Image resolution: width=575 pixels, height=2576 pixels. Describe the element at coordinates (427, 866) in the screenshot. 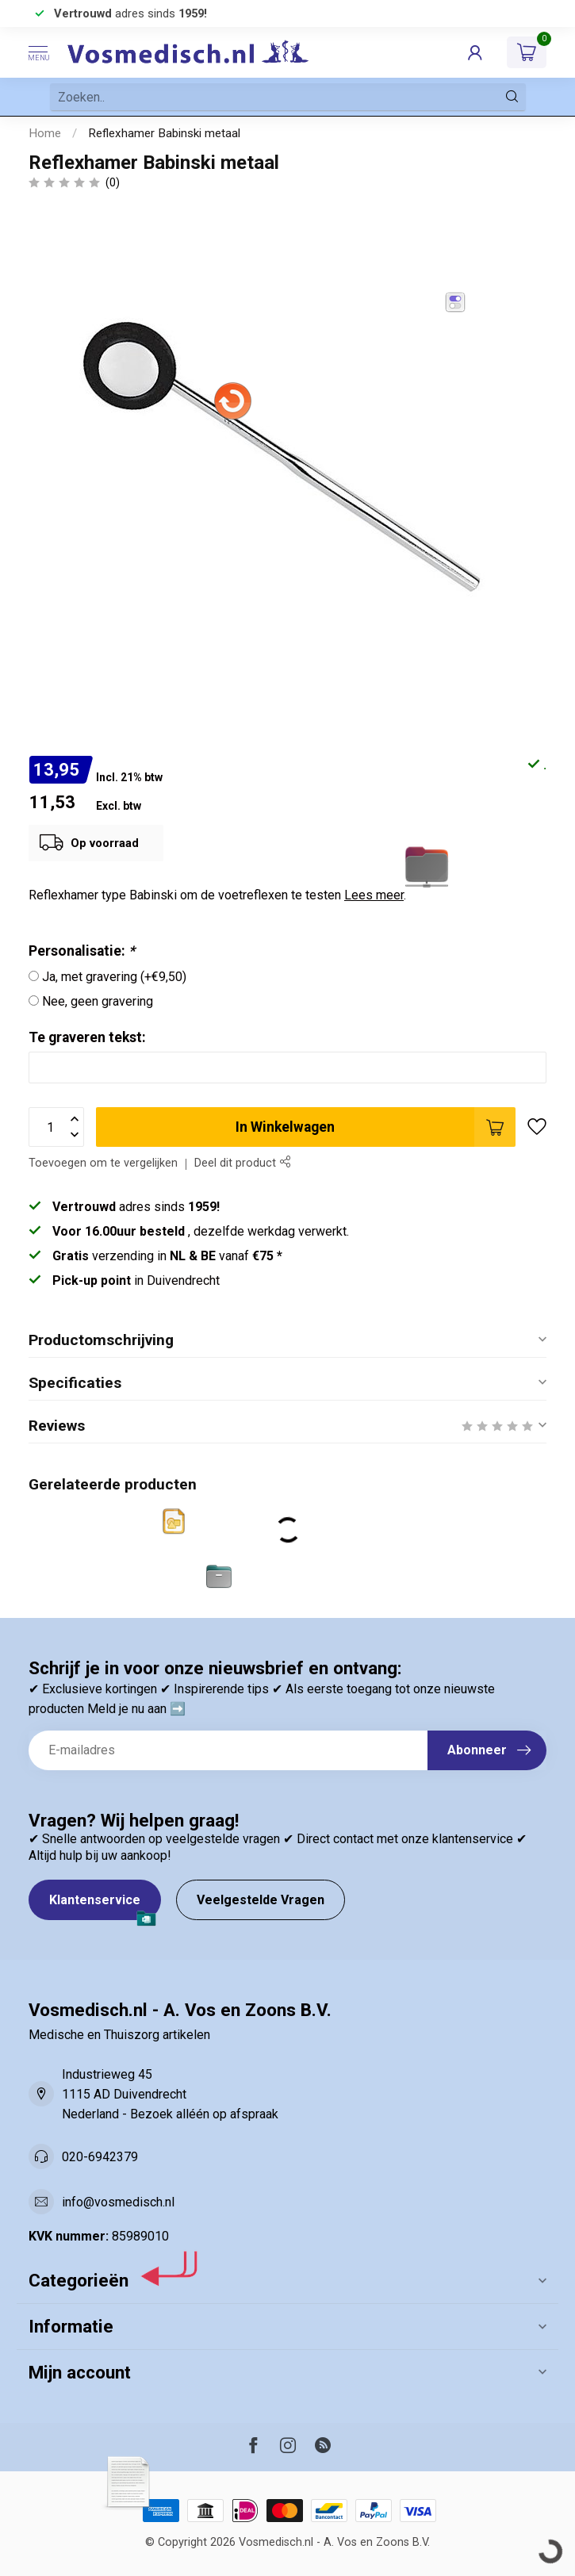

I see `access a remote or network folder` at that location.